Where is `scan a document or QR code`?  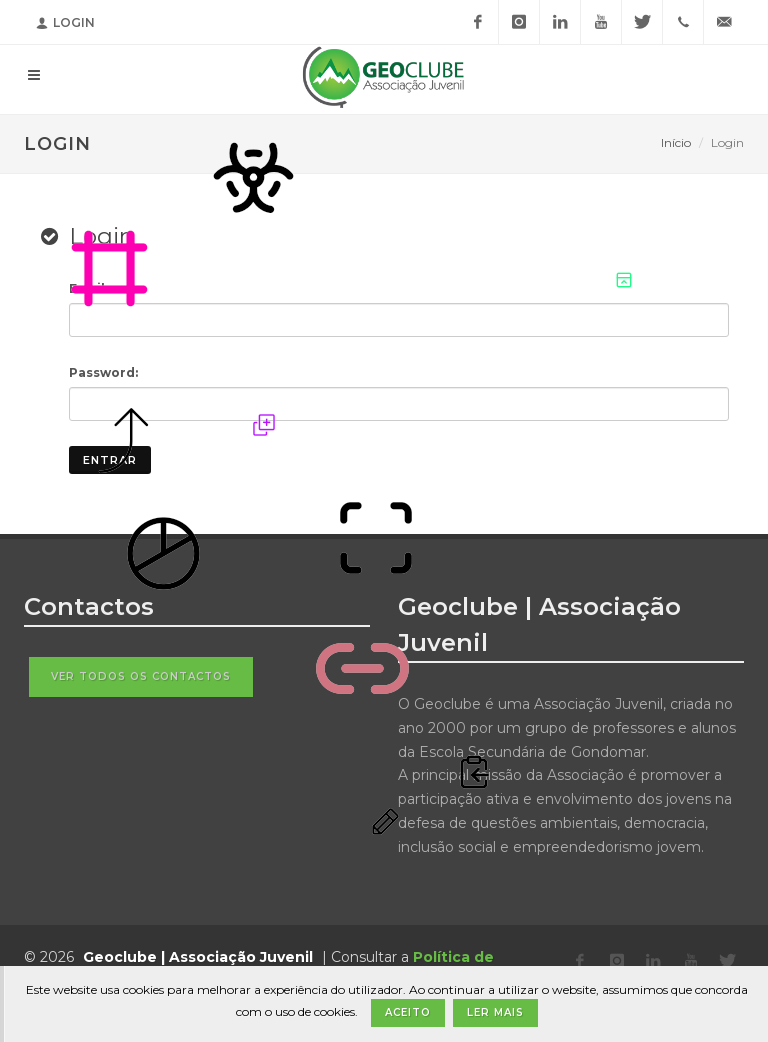 scan a document or QR code is located at coordinates (376, 538).